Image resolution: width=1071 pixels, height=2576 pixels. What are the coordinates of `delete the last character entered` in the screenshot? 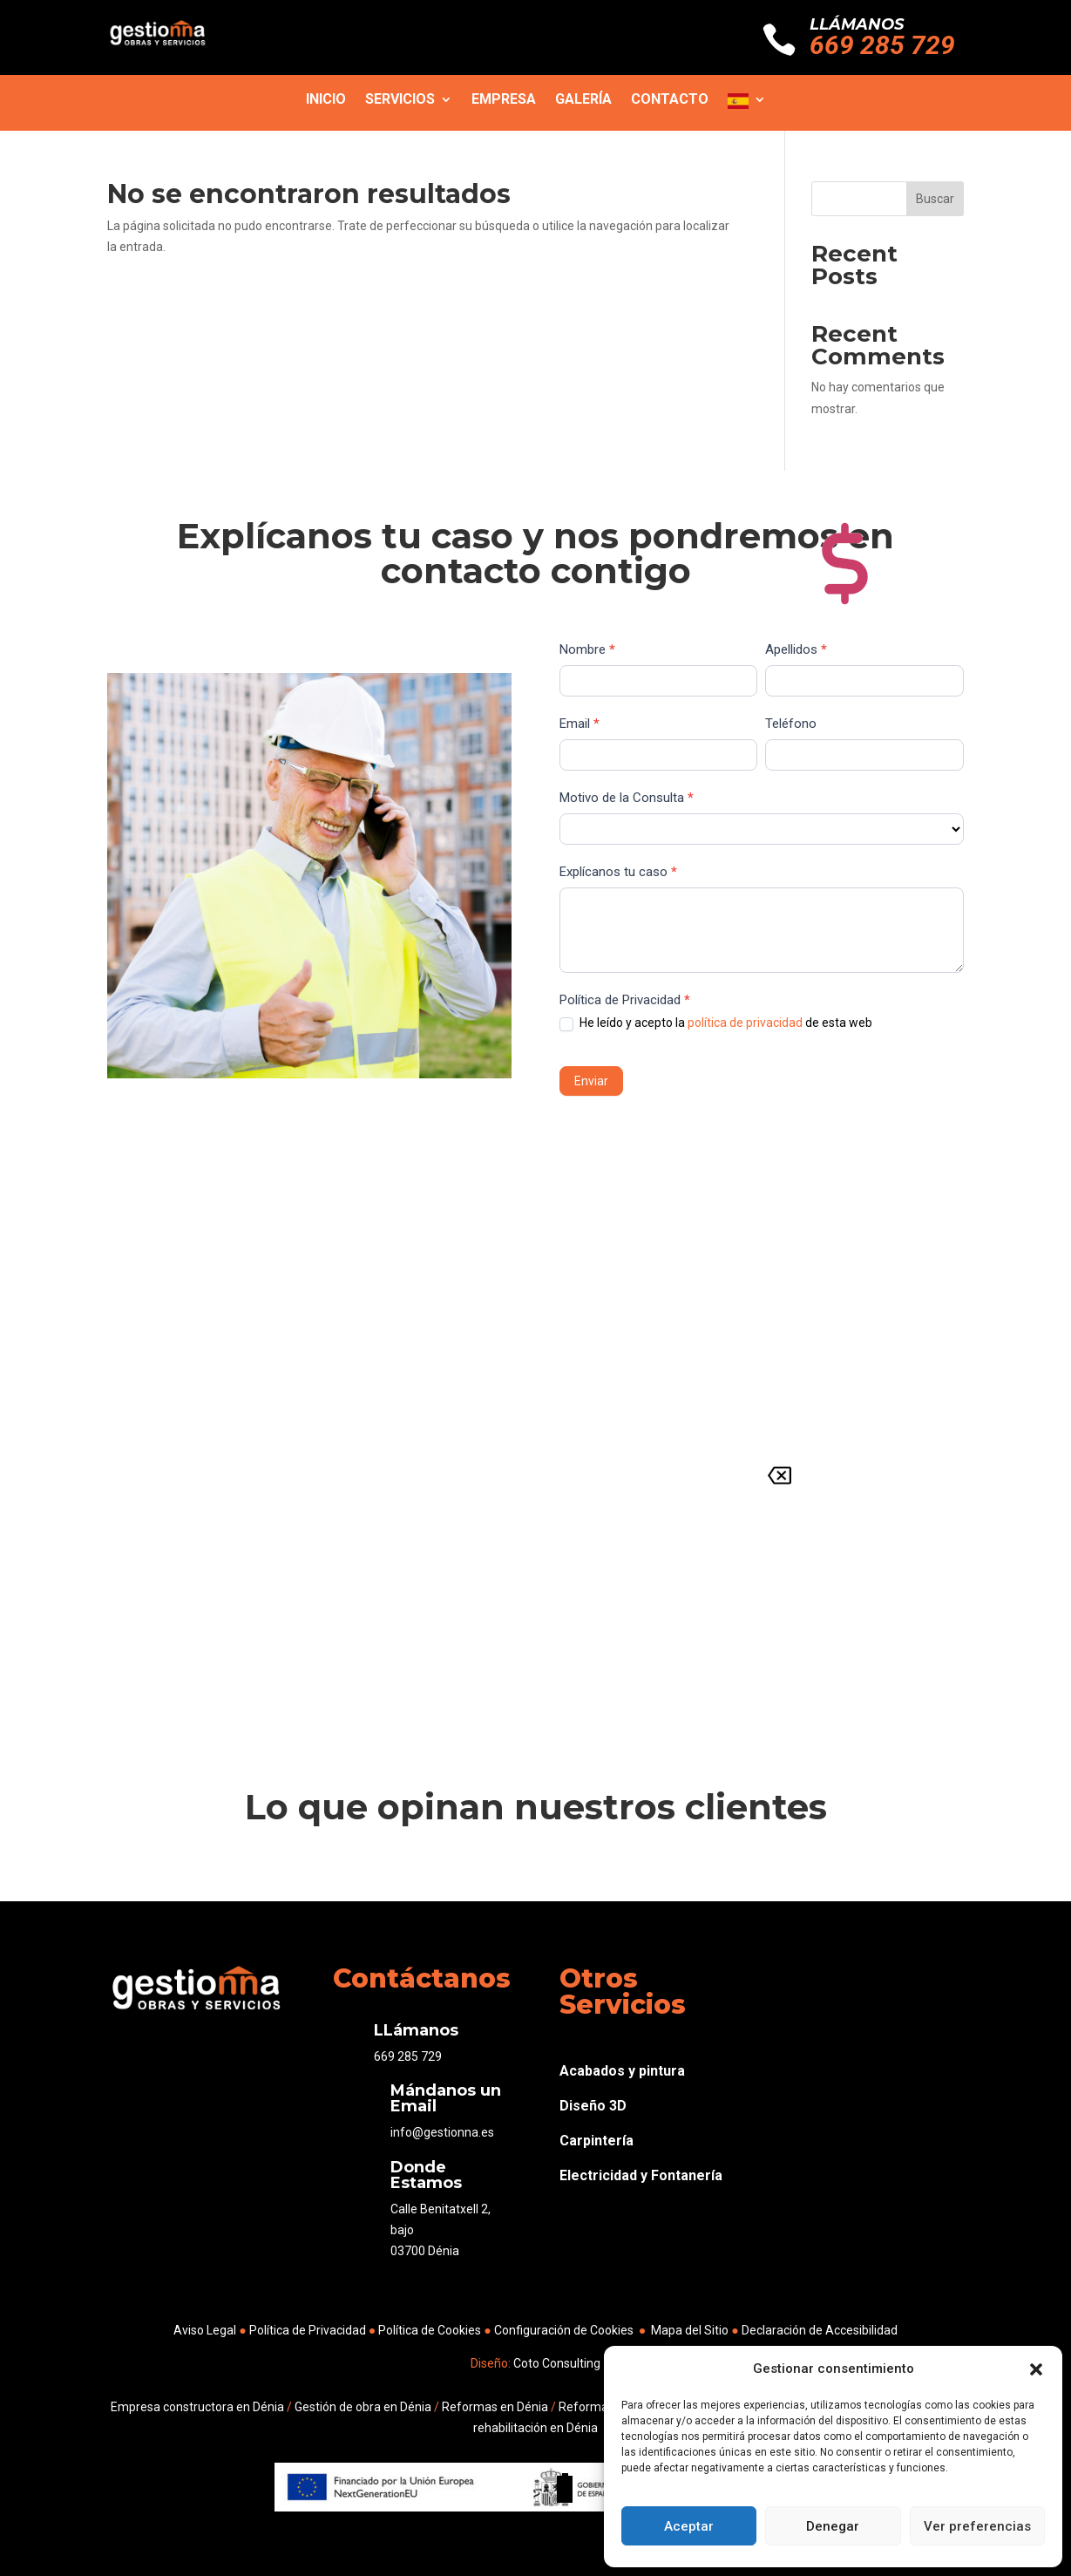 It's located at (779, 1475).